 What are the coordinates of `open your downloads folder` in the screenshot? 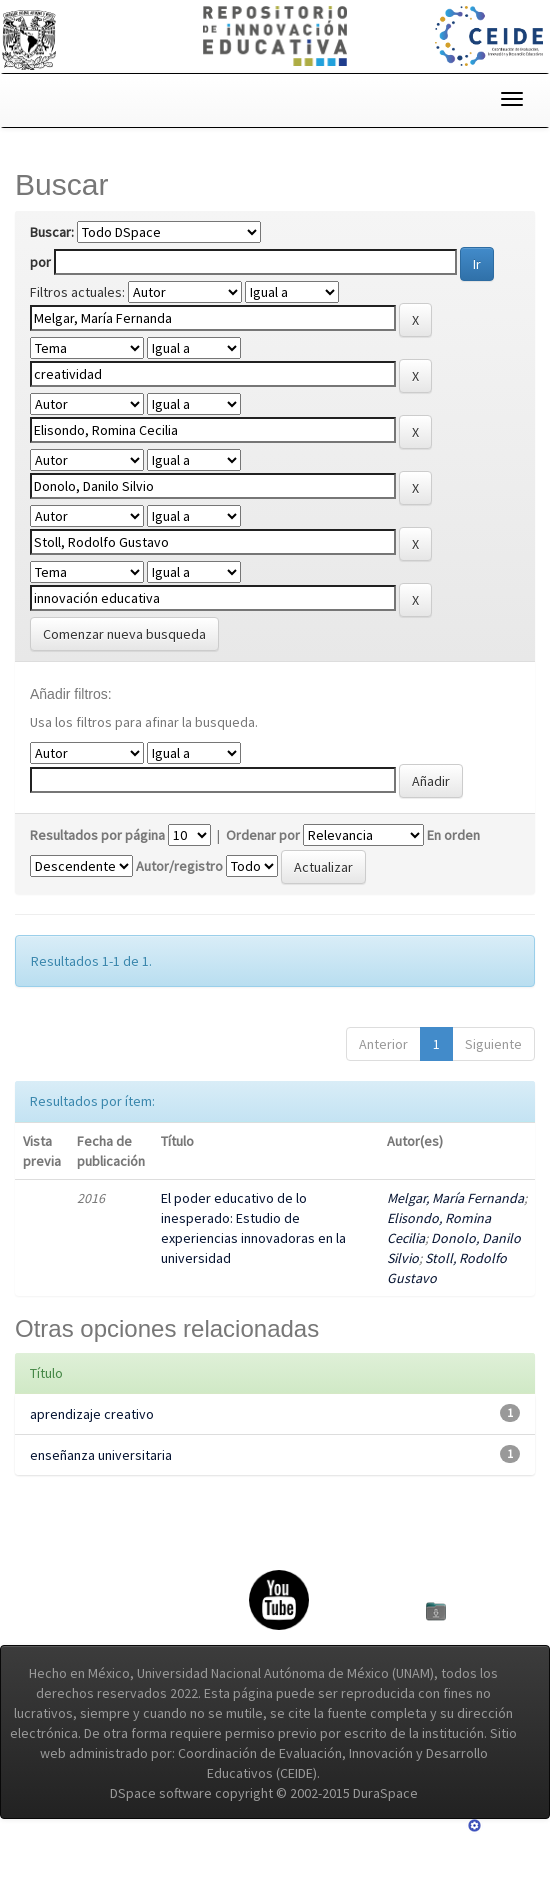 It's located at (436, 1611).